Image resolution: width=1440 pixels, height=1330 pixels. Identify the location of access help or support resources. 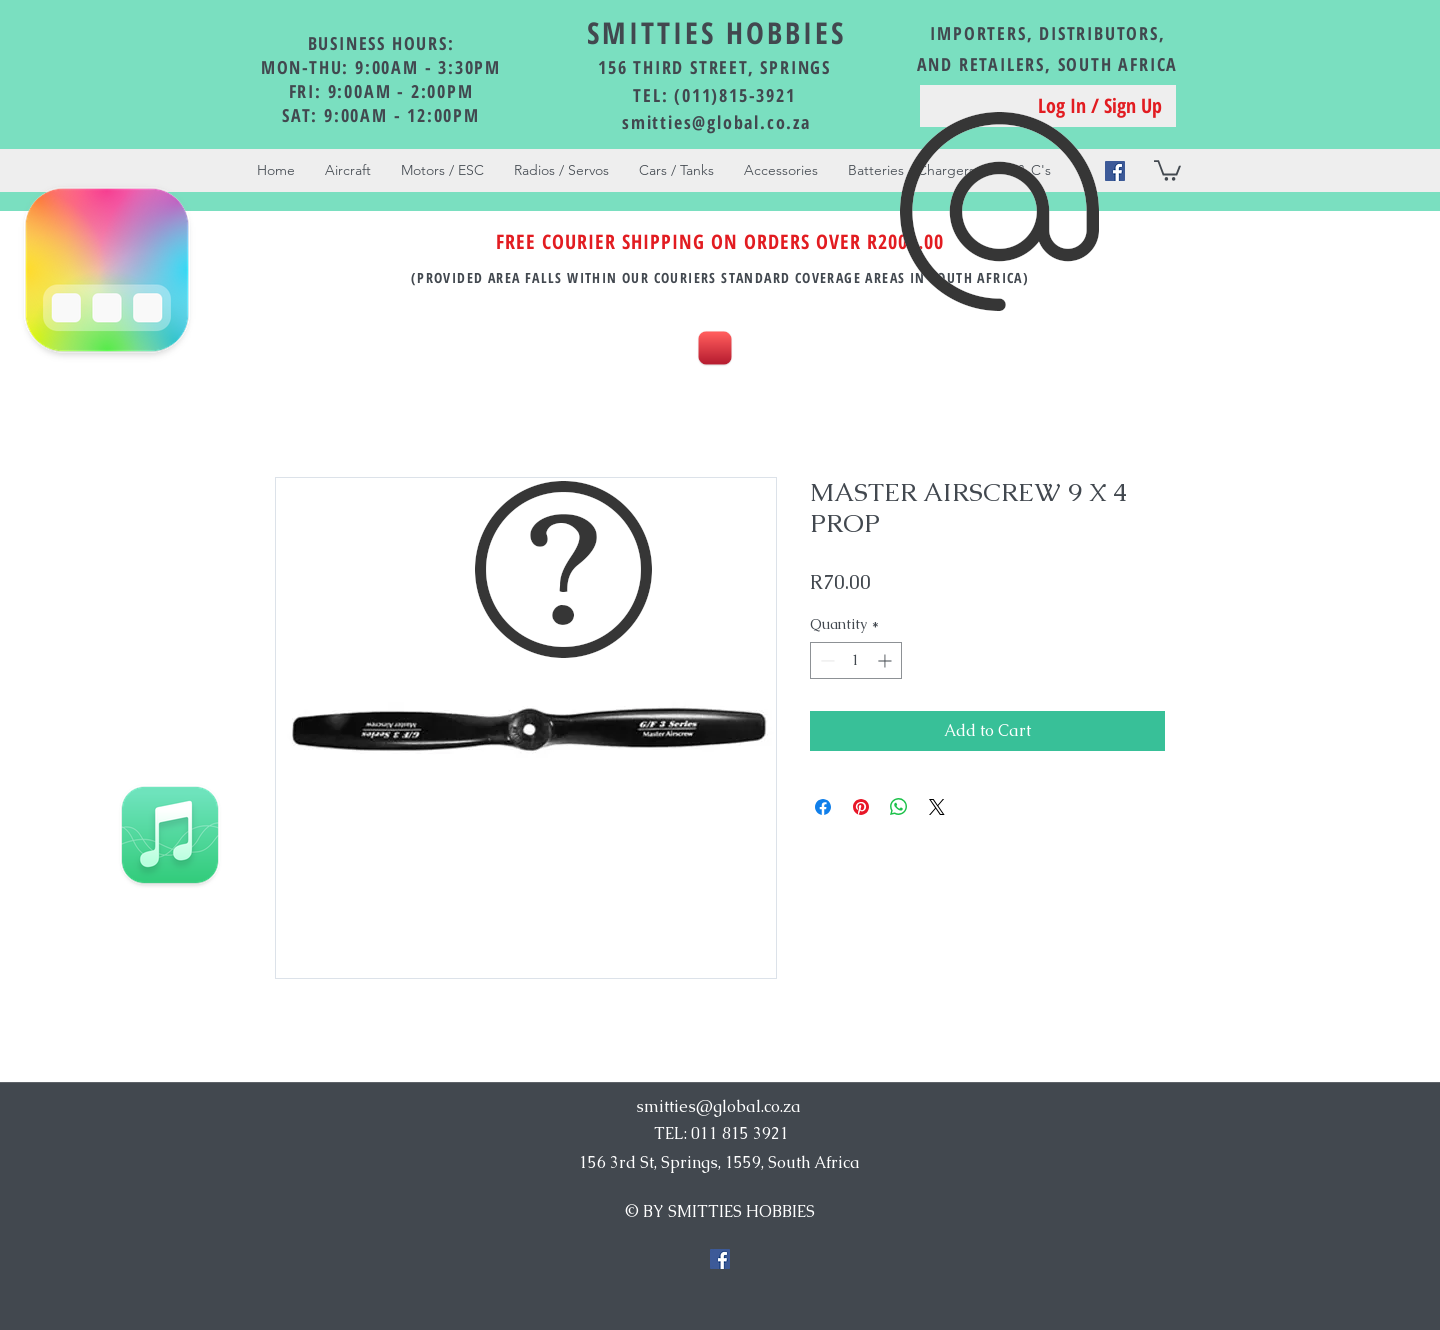
(563, 569).